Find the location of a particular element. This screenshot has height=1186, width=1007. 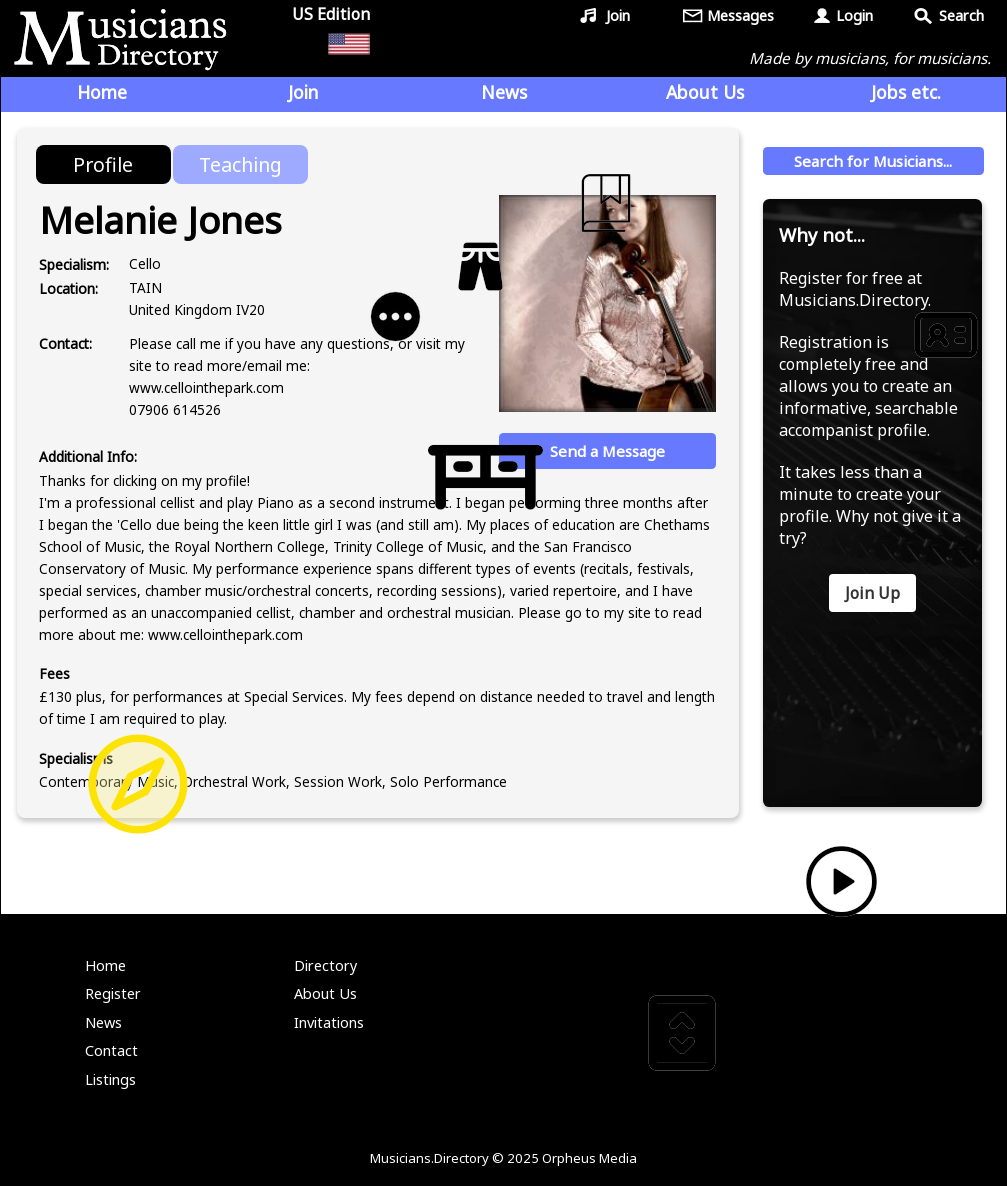

access navigation or directions is located at coordinates (138, 784).